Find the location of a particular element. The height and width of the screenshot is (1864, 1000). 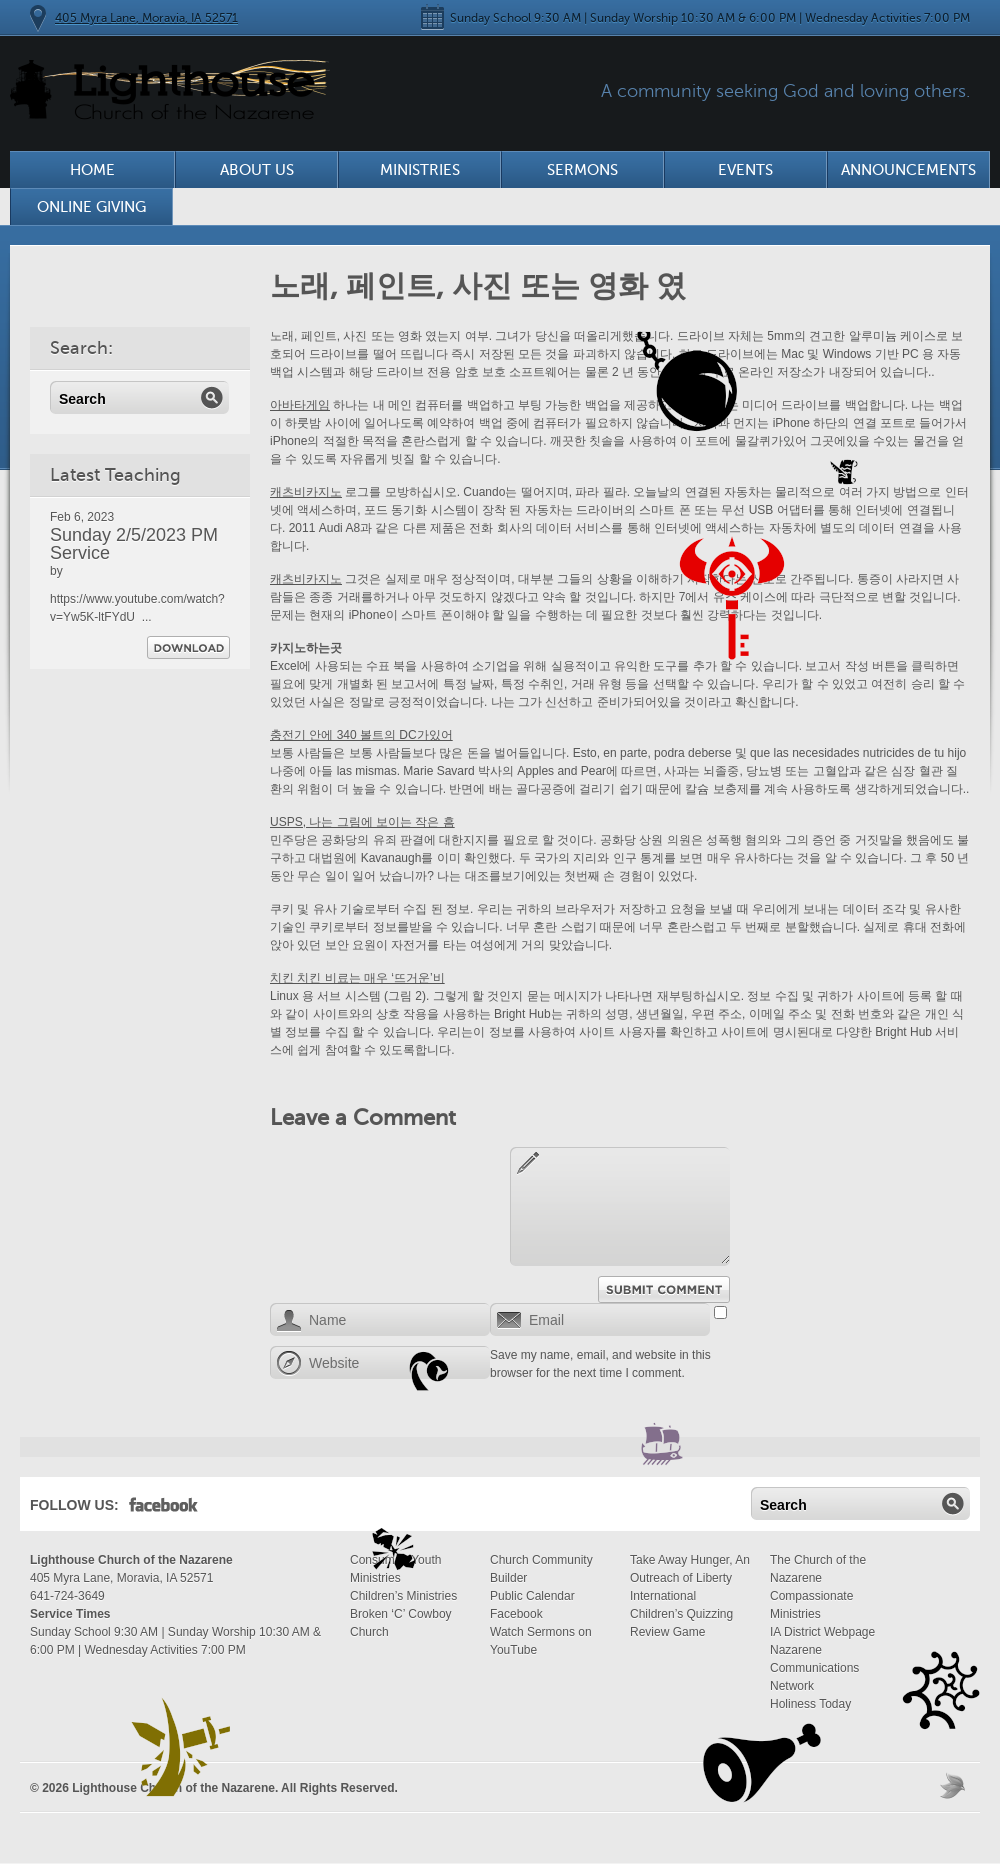

indicates a broken or damaged weapon is located at coordinates (181, 1747).